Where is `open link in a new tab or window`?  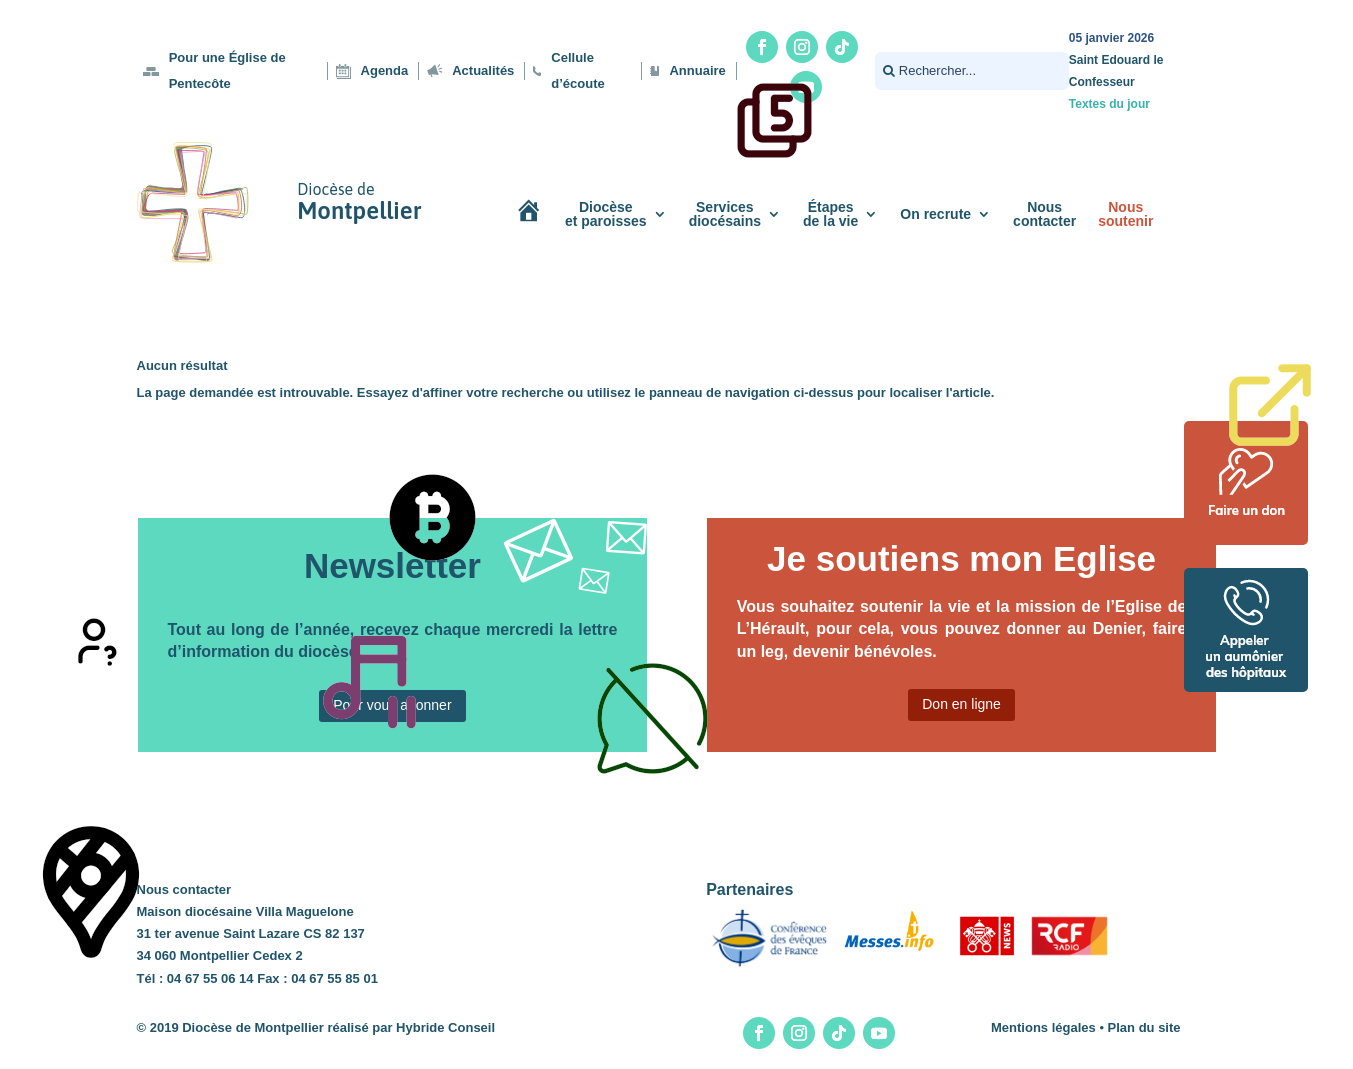 open link in a new tab or window is located at coordinates (1270, 405).